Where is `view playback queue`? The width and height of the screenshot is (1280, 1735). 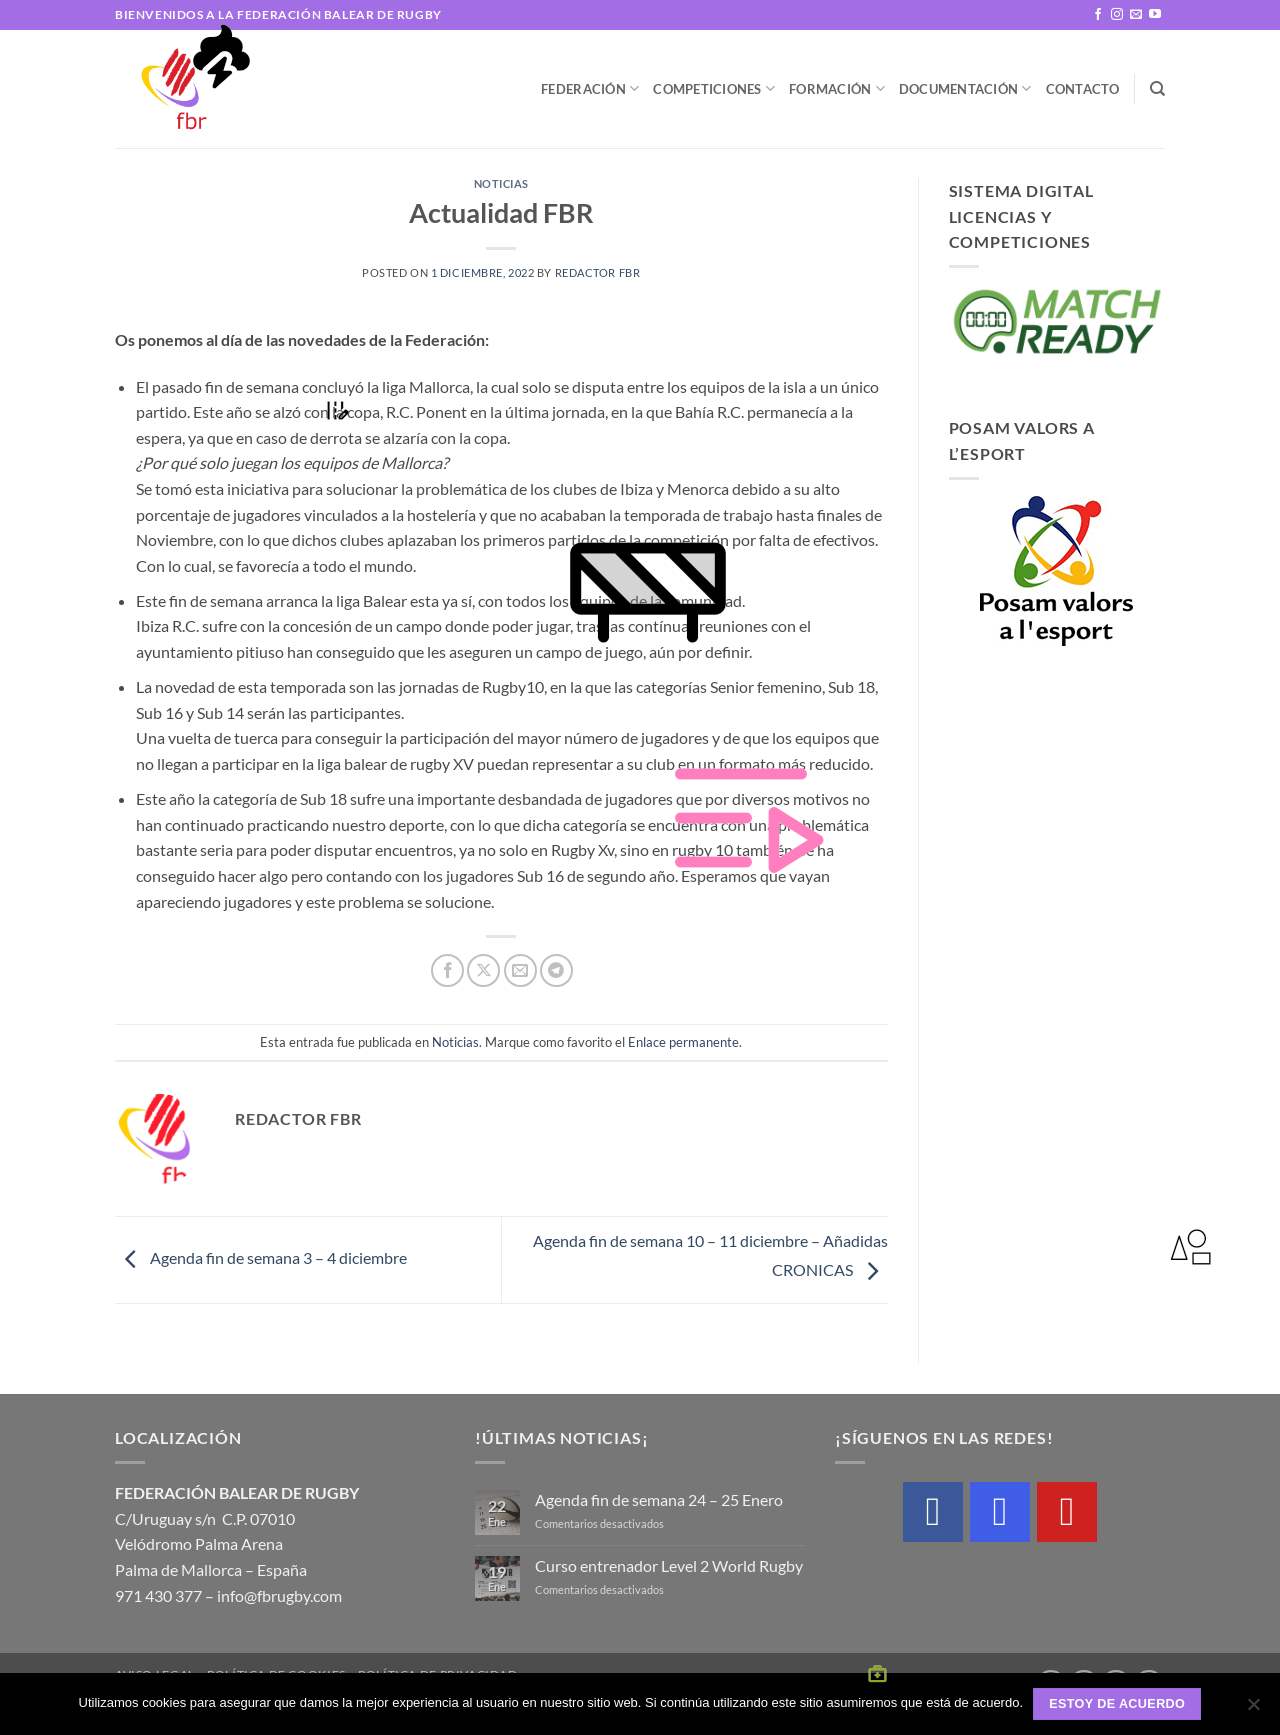
view playback queue is located at coordinates (741, 818).